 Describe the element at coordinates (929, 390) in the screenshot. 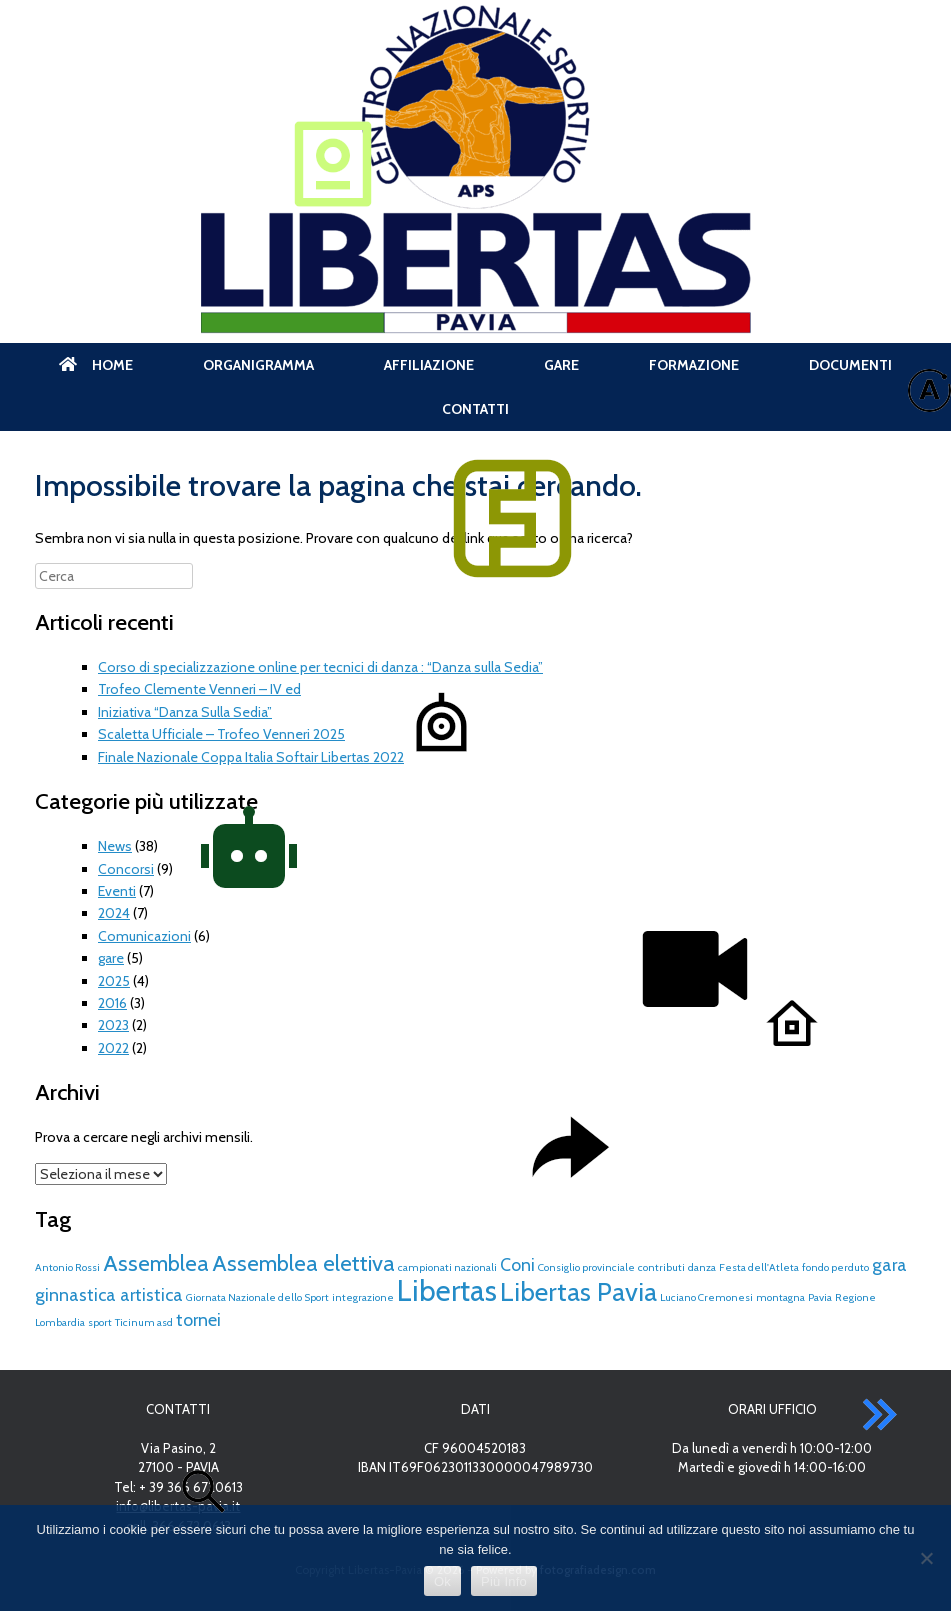

I see `Apollo GraphQL branding or logo` at that location.